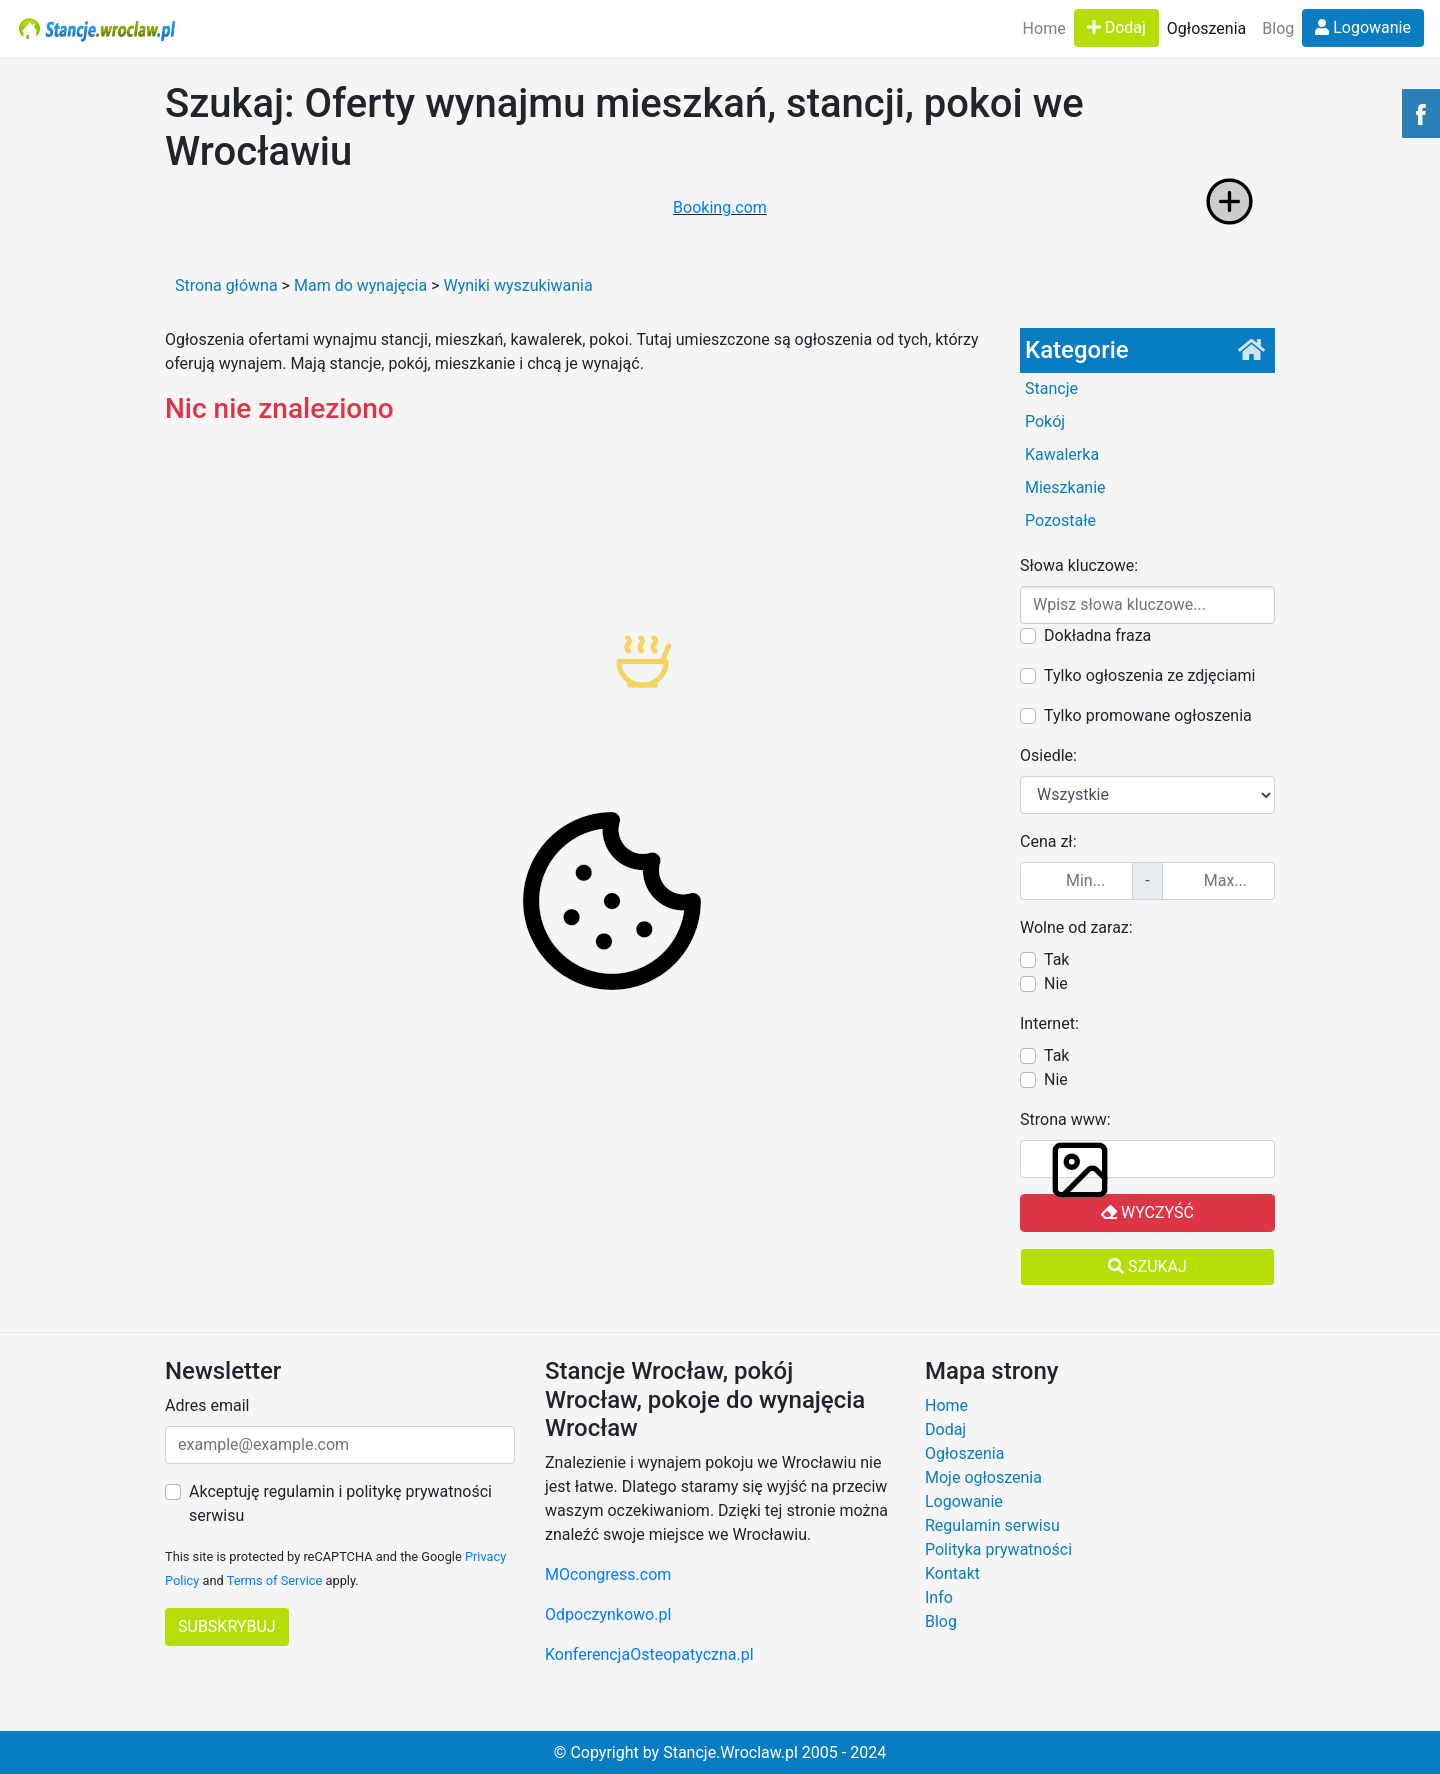 This screenshot has height=1774, width=1440. Describe the element at coordinates (642, 661) in the screenshot. I see `browse soup or hot food options` at that location.